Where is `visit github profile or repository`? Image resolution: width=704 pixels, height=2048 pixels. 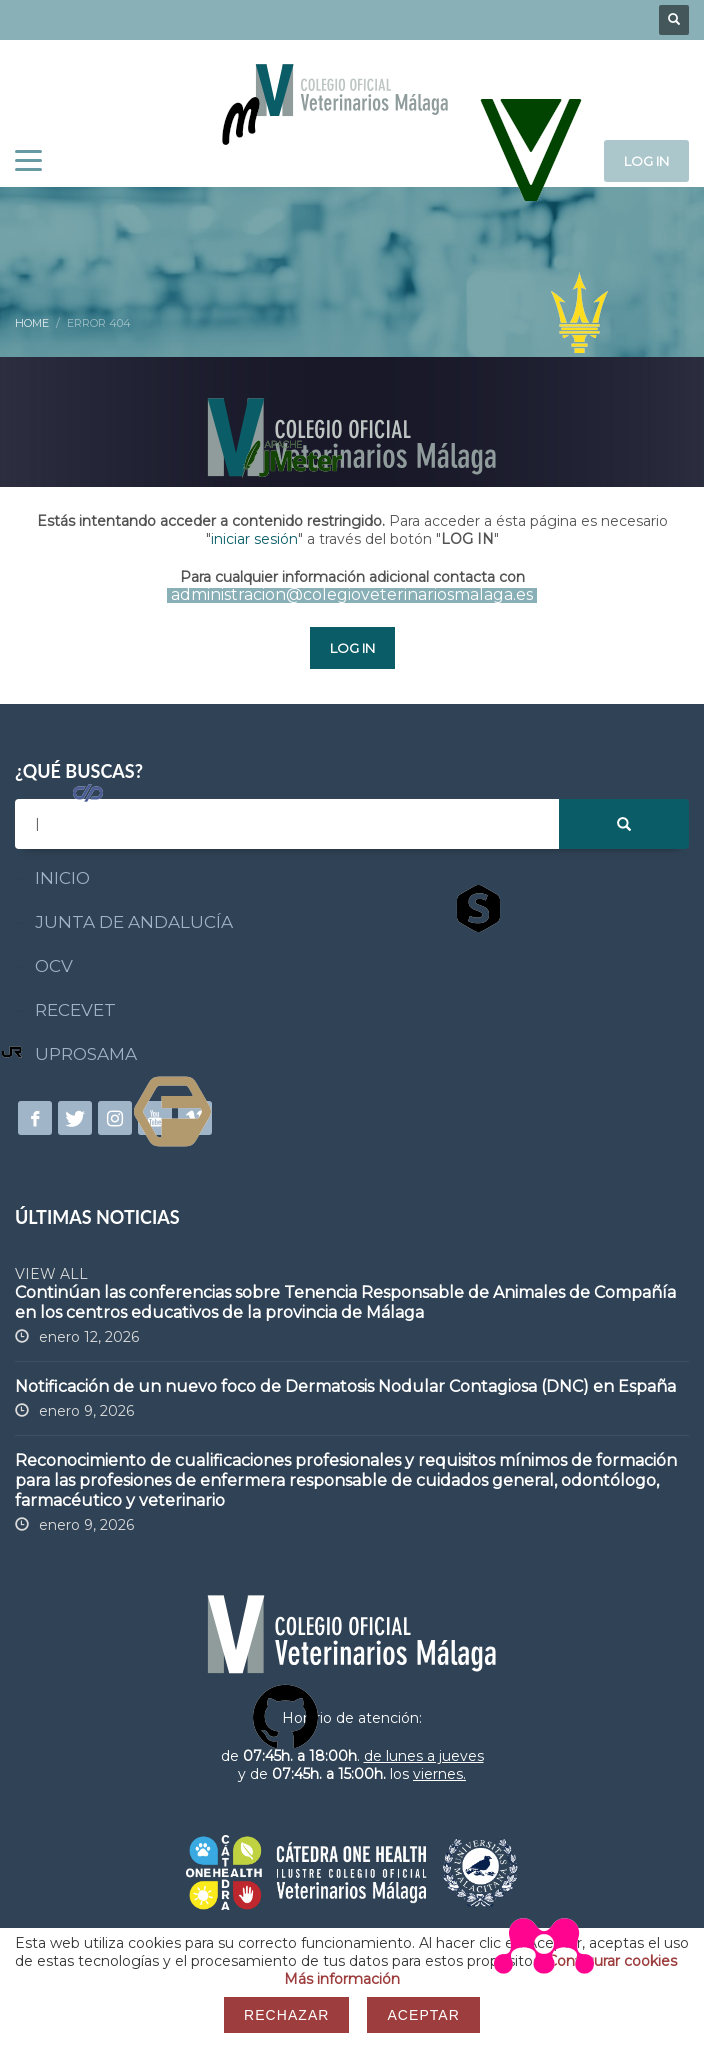
visit github profile or repository is located at coordinates (285, 1716).